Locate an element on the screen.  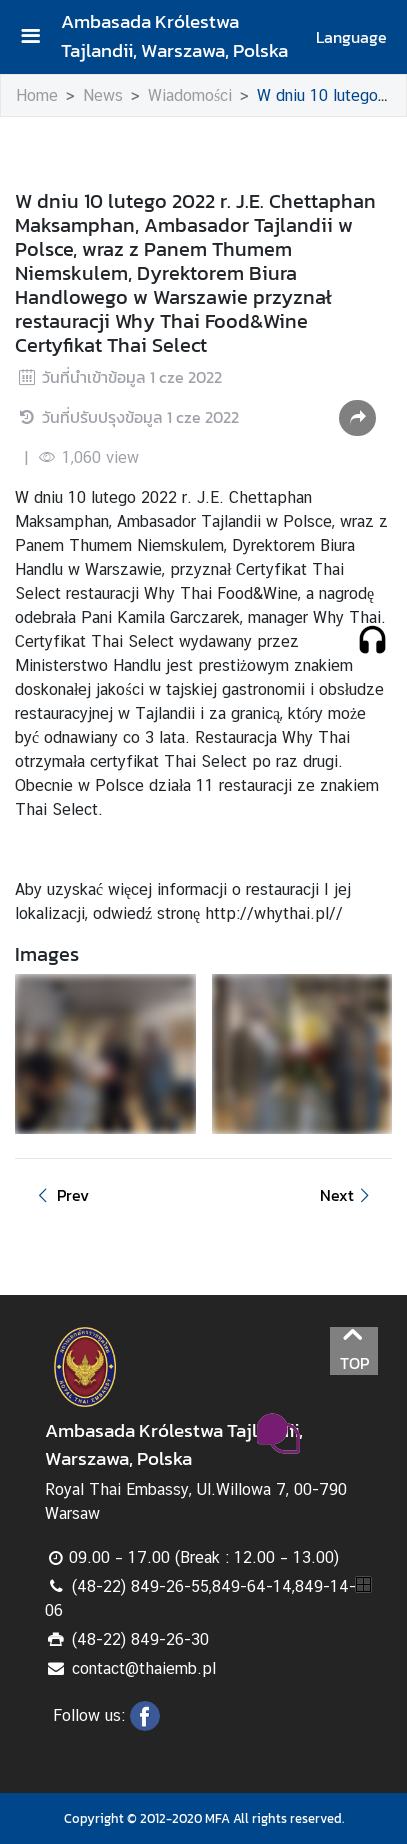
view items in grid layout is located at coordinates (363, 1584).